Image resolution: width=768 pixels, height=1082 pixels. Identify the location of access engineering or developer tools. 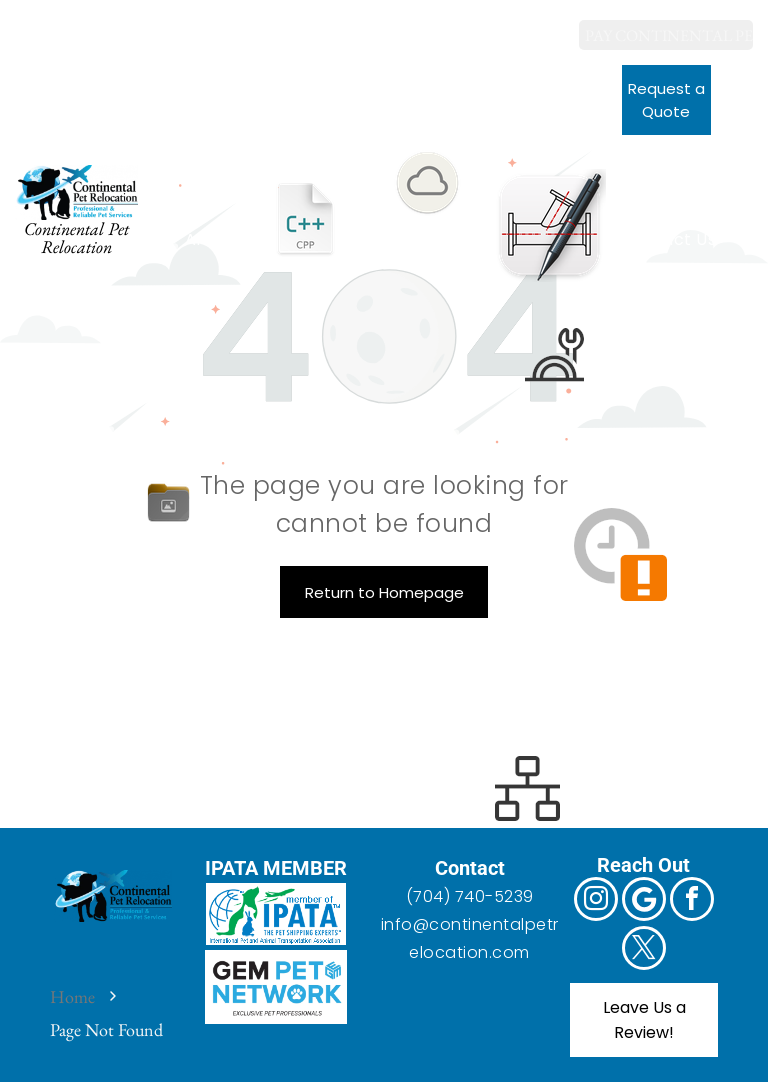
(554, 355).